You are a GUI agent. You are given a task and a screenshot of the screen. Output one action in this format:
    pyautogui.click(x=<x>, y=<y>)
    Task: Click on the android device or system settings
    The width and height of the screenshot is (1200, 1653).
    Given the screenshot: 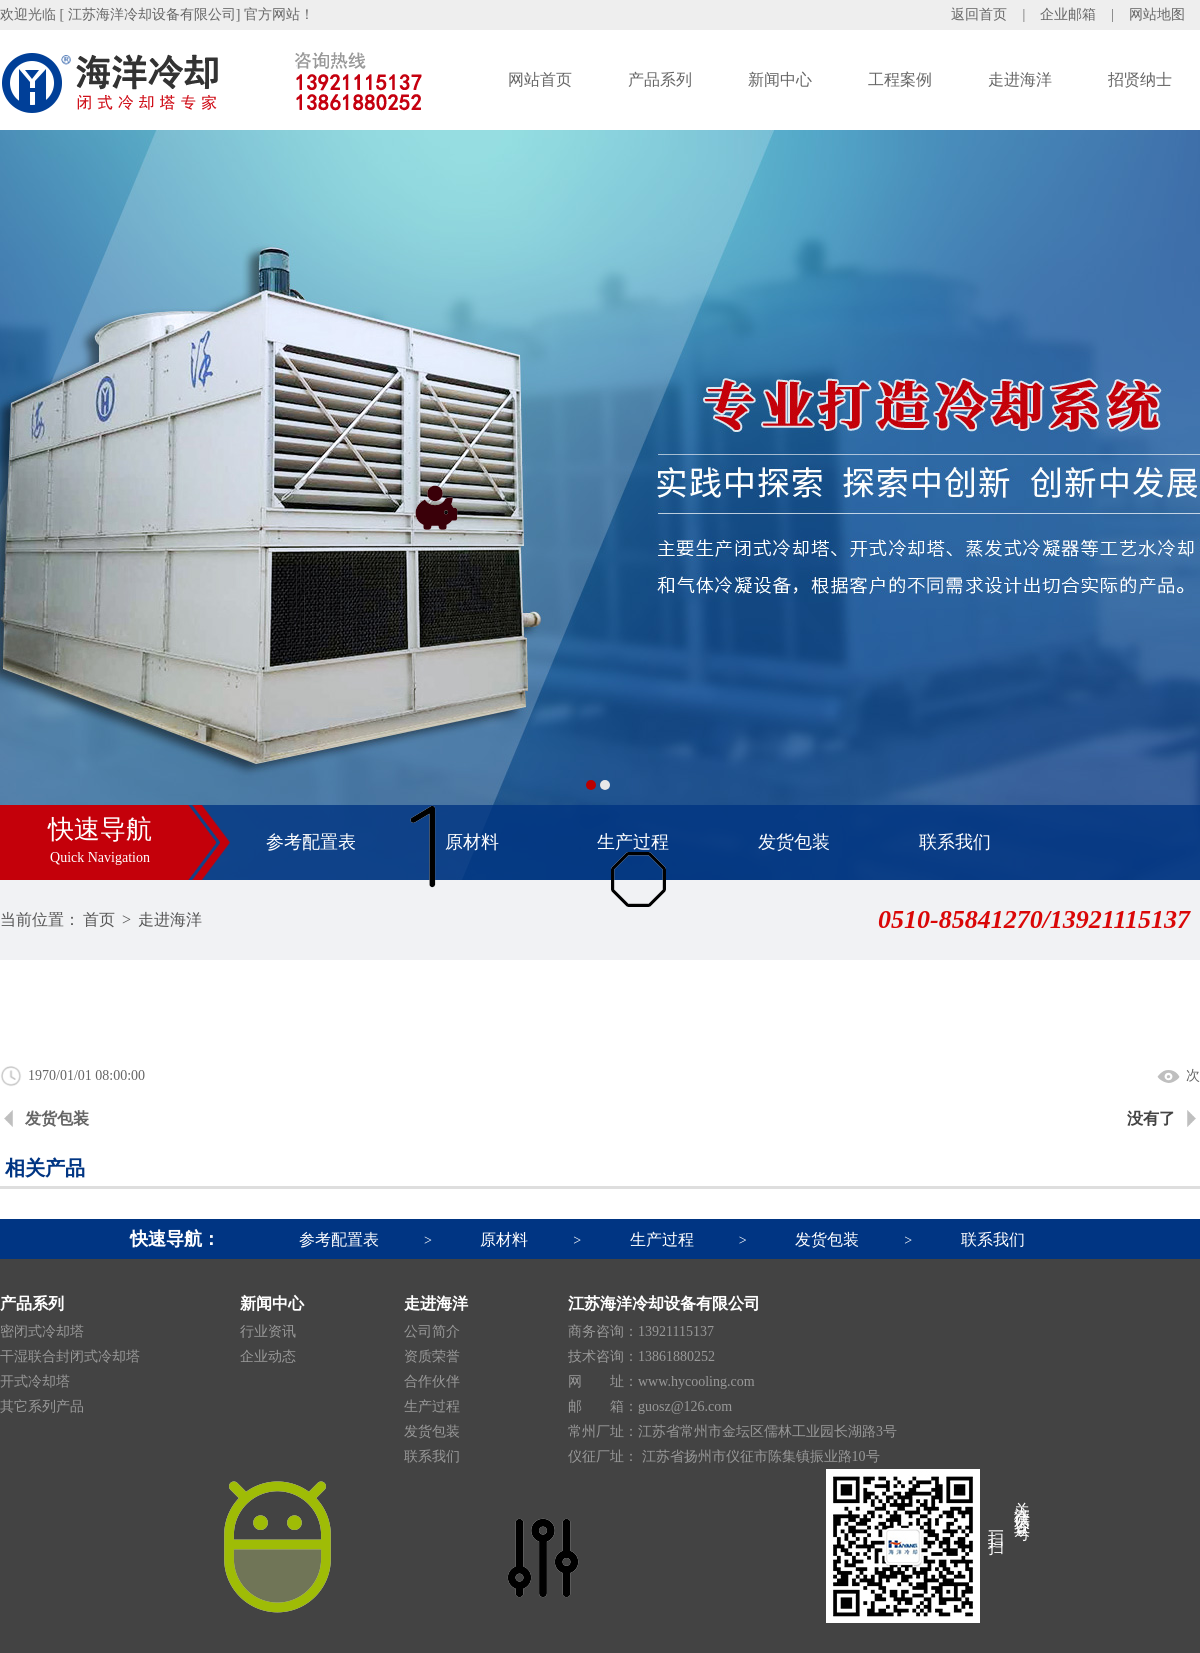 What is the action you would take?
    pyautogui.click(x=277, y=1544)
    